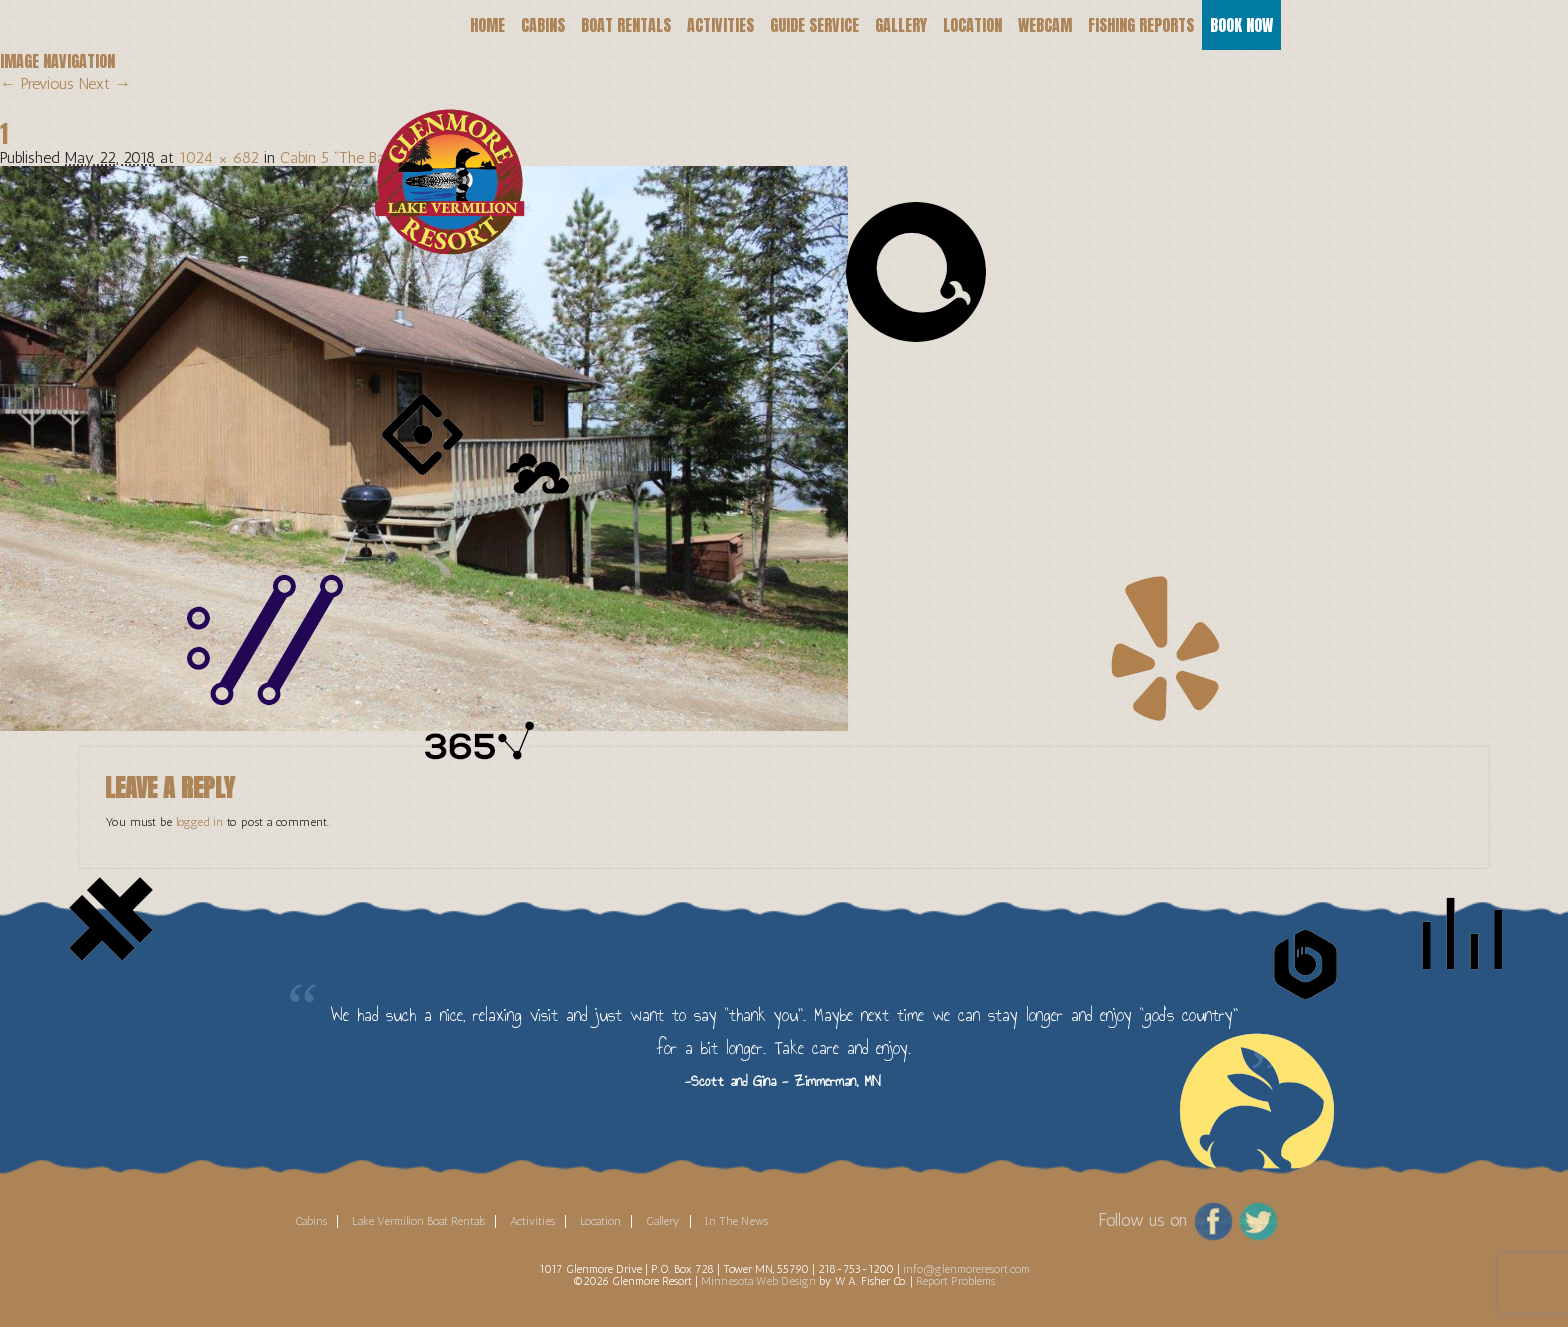 This screenshot has width=1568, height=1327. What do you see at coordinates (479, 740) in the screenshot?
I see `365 data science logo` at bounding box center [479, 740].